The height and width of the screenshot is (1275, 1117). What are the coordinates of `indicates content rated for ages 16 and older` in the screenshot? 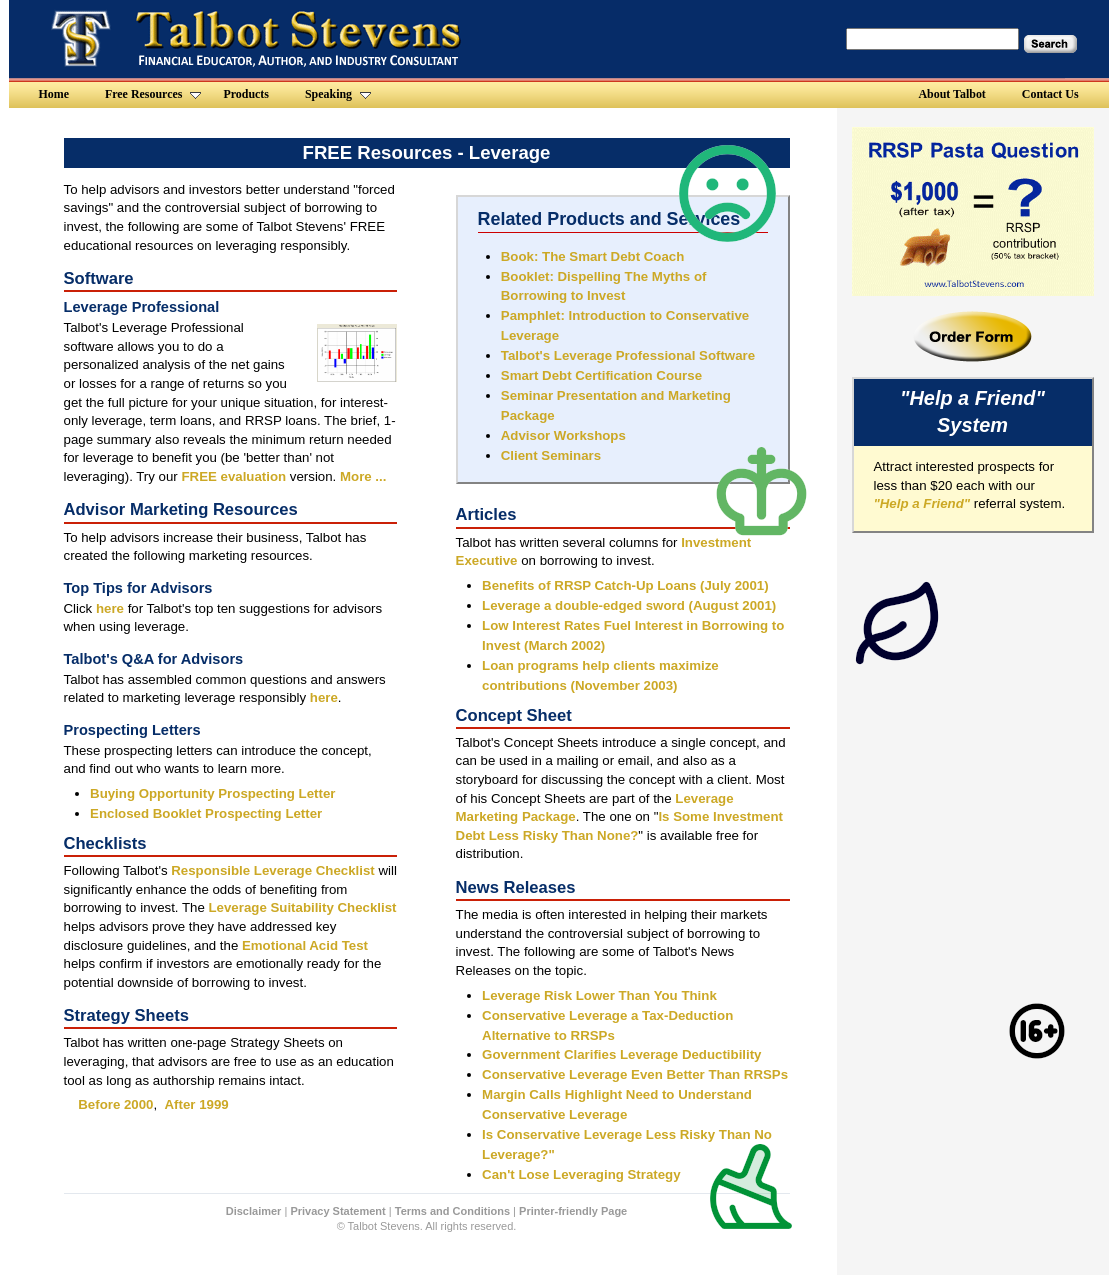 It's located at (1037, 1031).